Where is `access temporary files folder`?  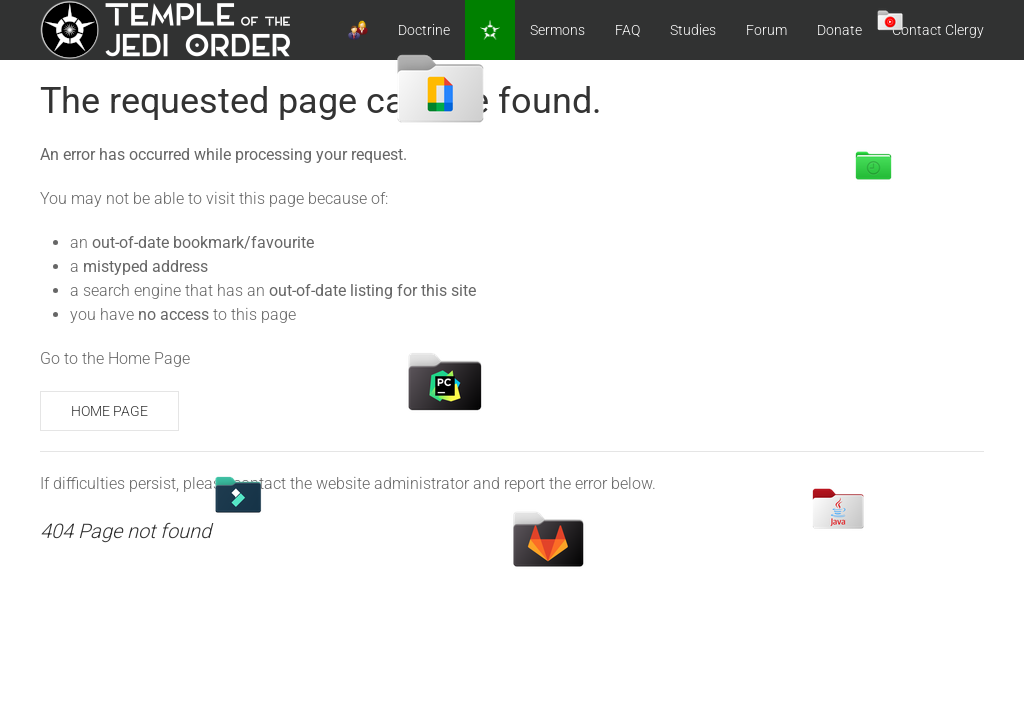
access temporary files folder is located at coordinates (873, 165).